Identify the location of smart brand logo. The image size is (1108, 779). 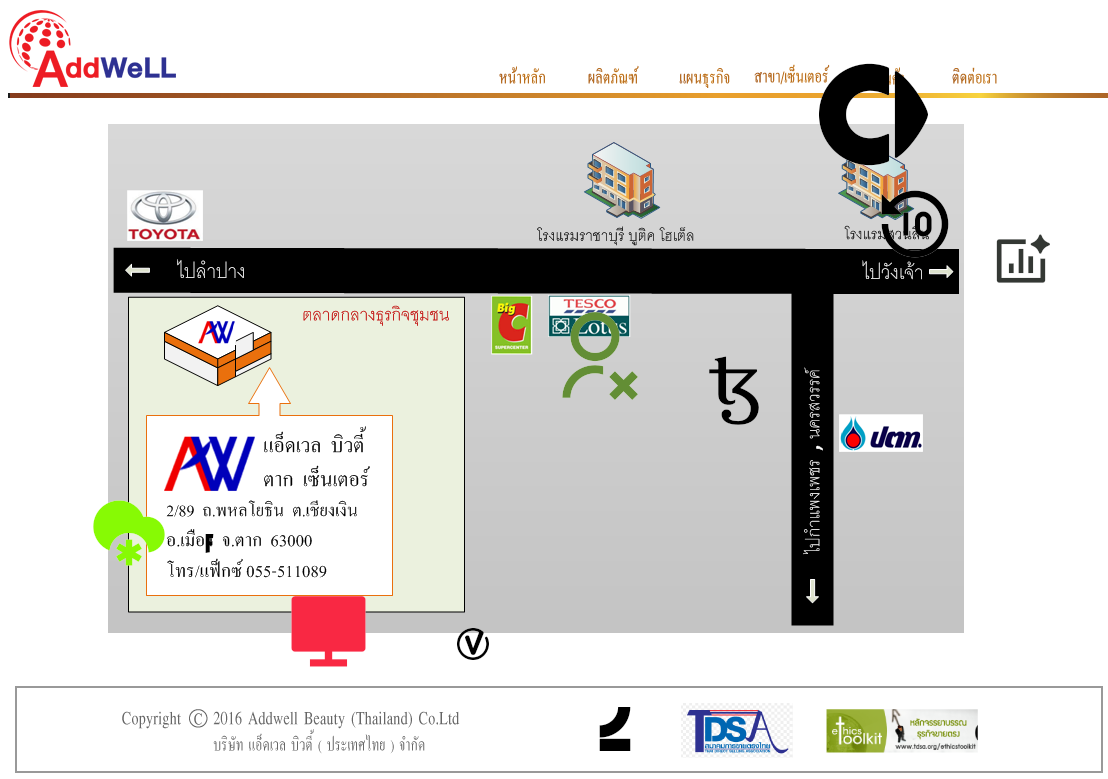
(873, 114).